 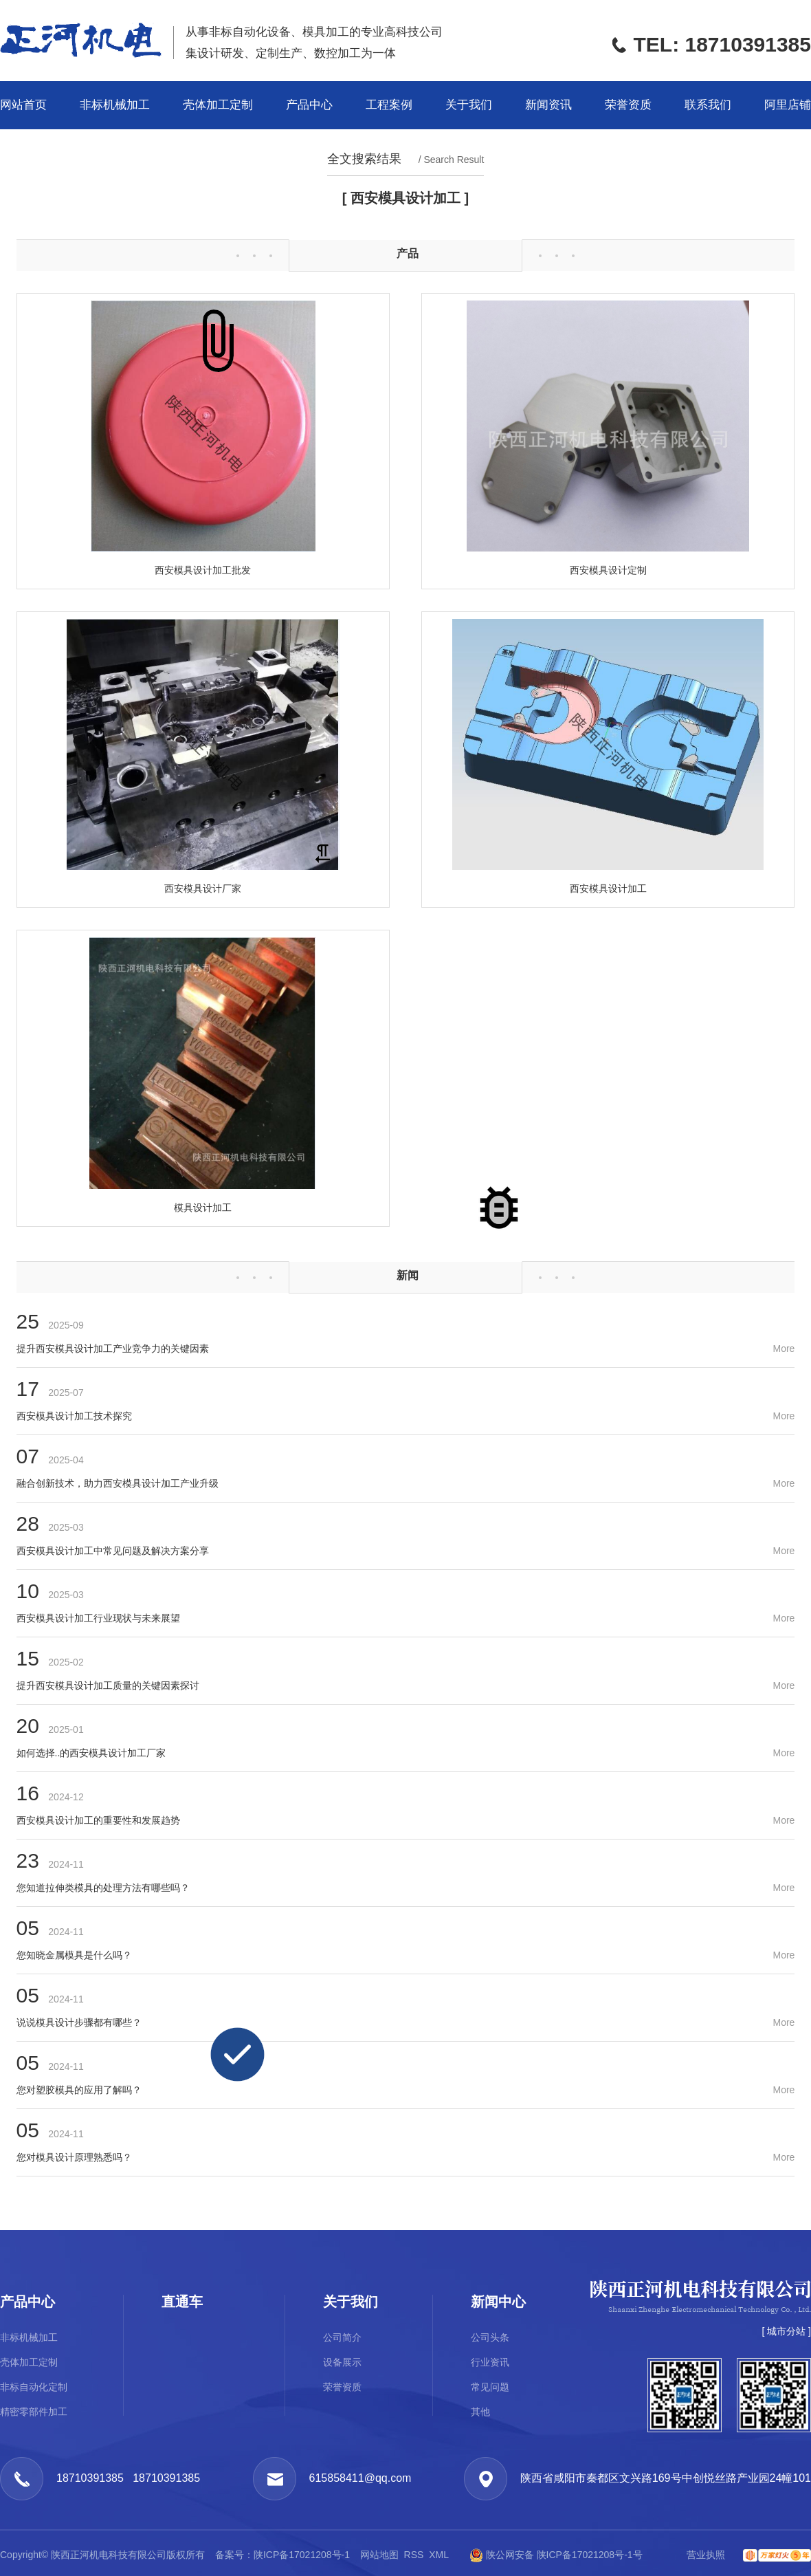 What do you see at coordinates (322, 853) in the screenshot?
I see `switch text direction to right-to-left` at bounding box center [322, 853].